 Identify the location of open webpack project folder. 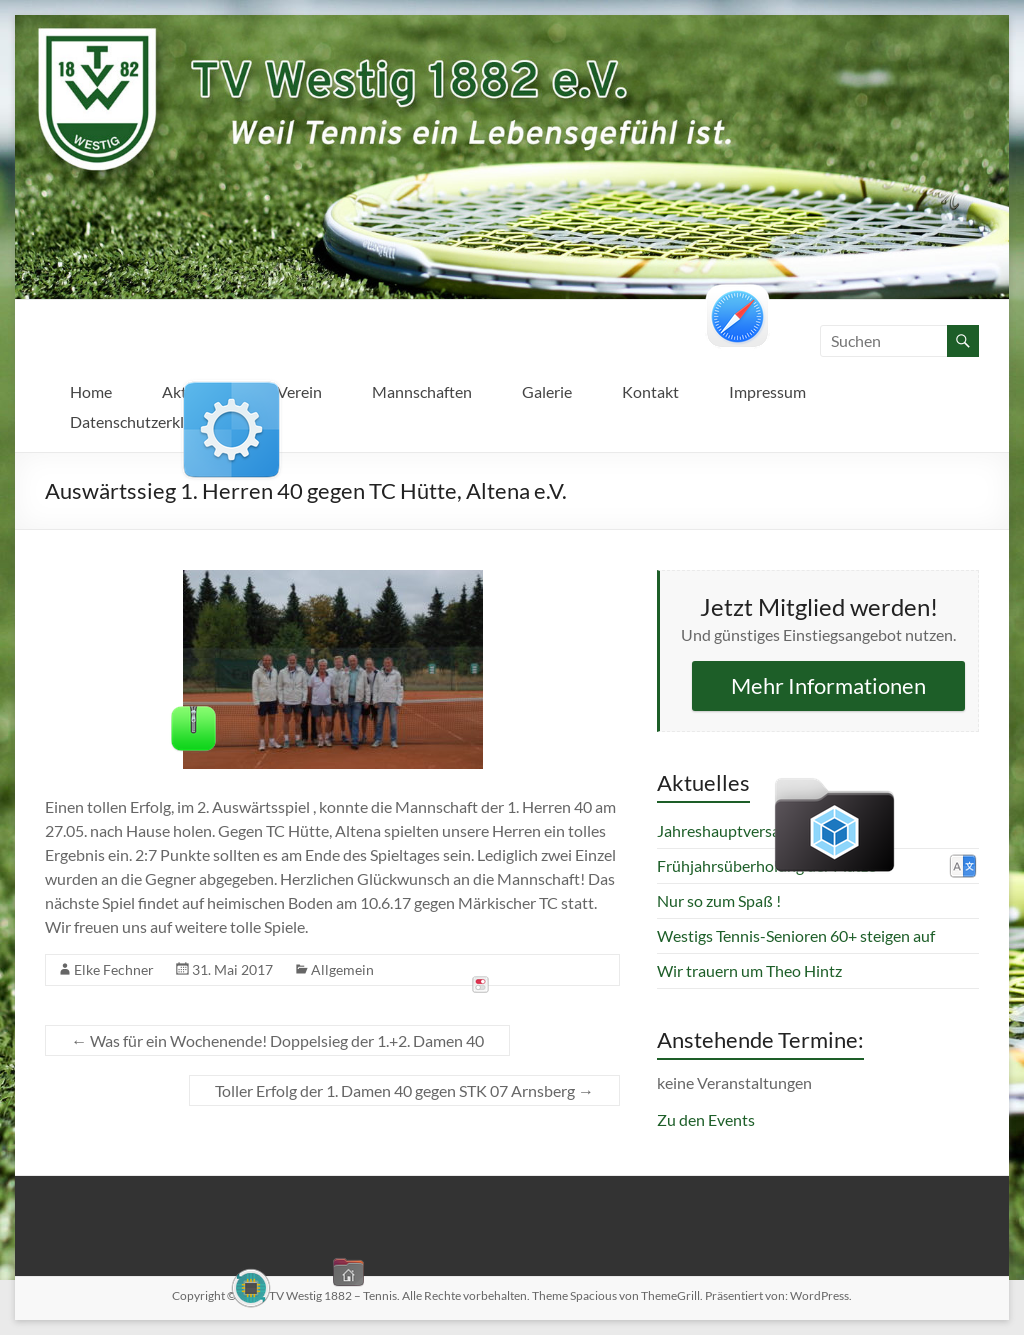
(834, 828).